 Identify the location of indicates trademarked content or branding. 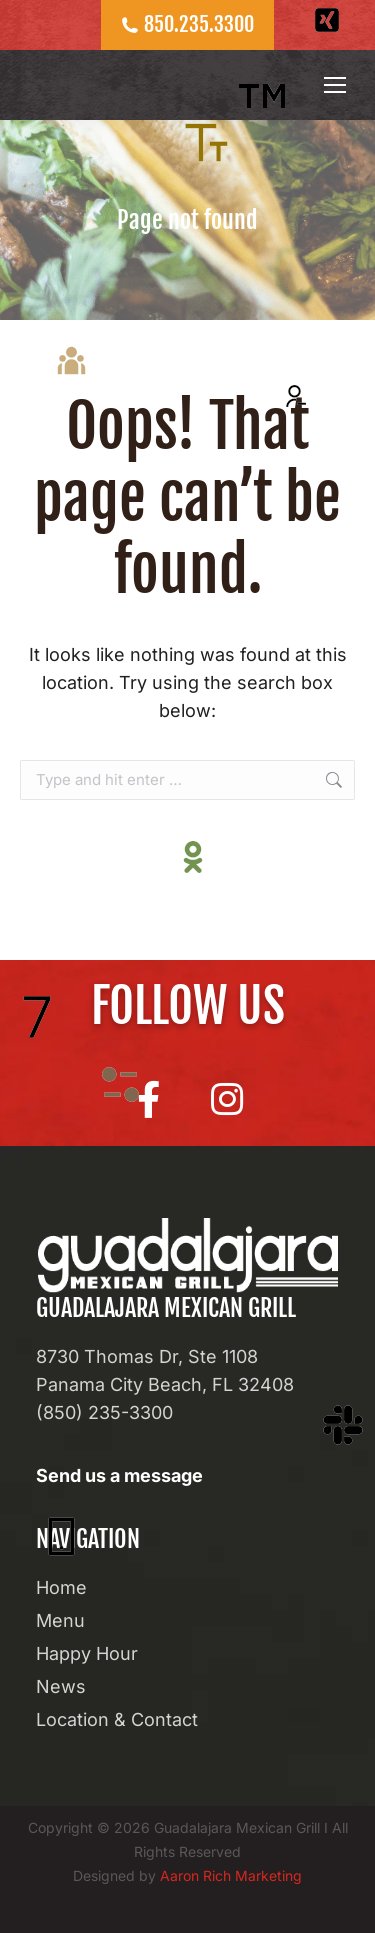
(263, 96).